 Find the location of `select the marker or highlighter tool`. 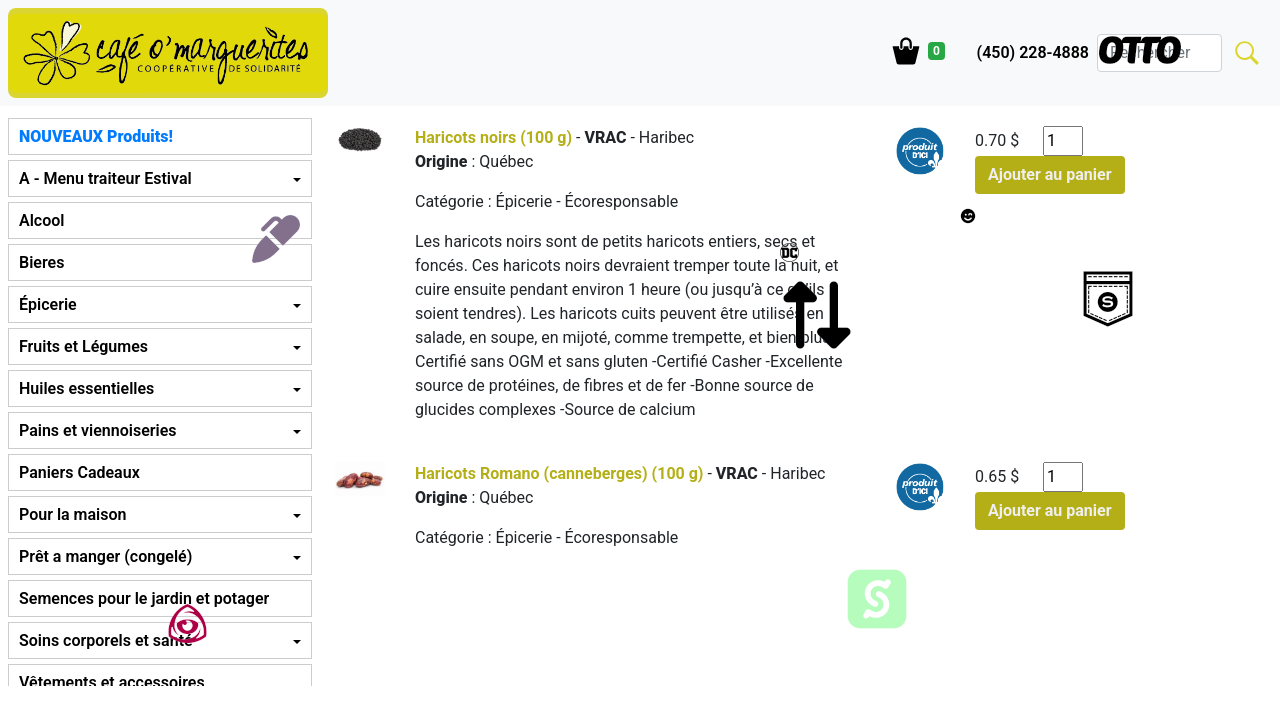

select the marker or highlighter tool is located at coordinates (276, 239).